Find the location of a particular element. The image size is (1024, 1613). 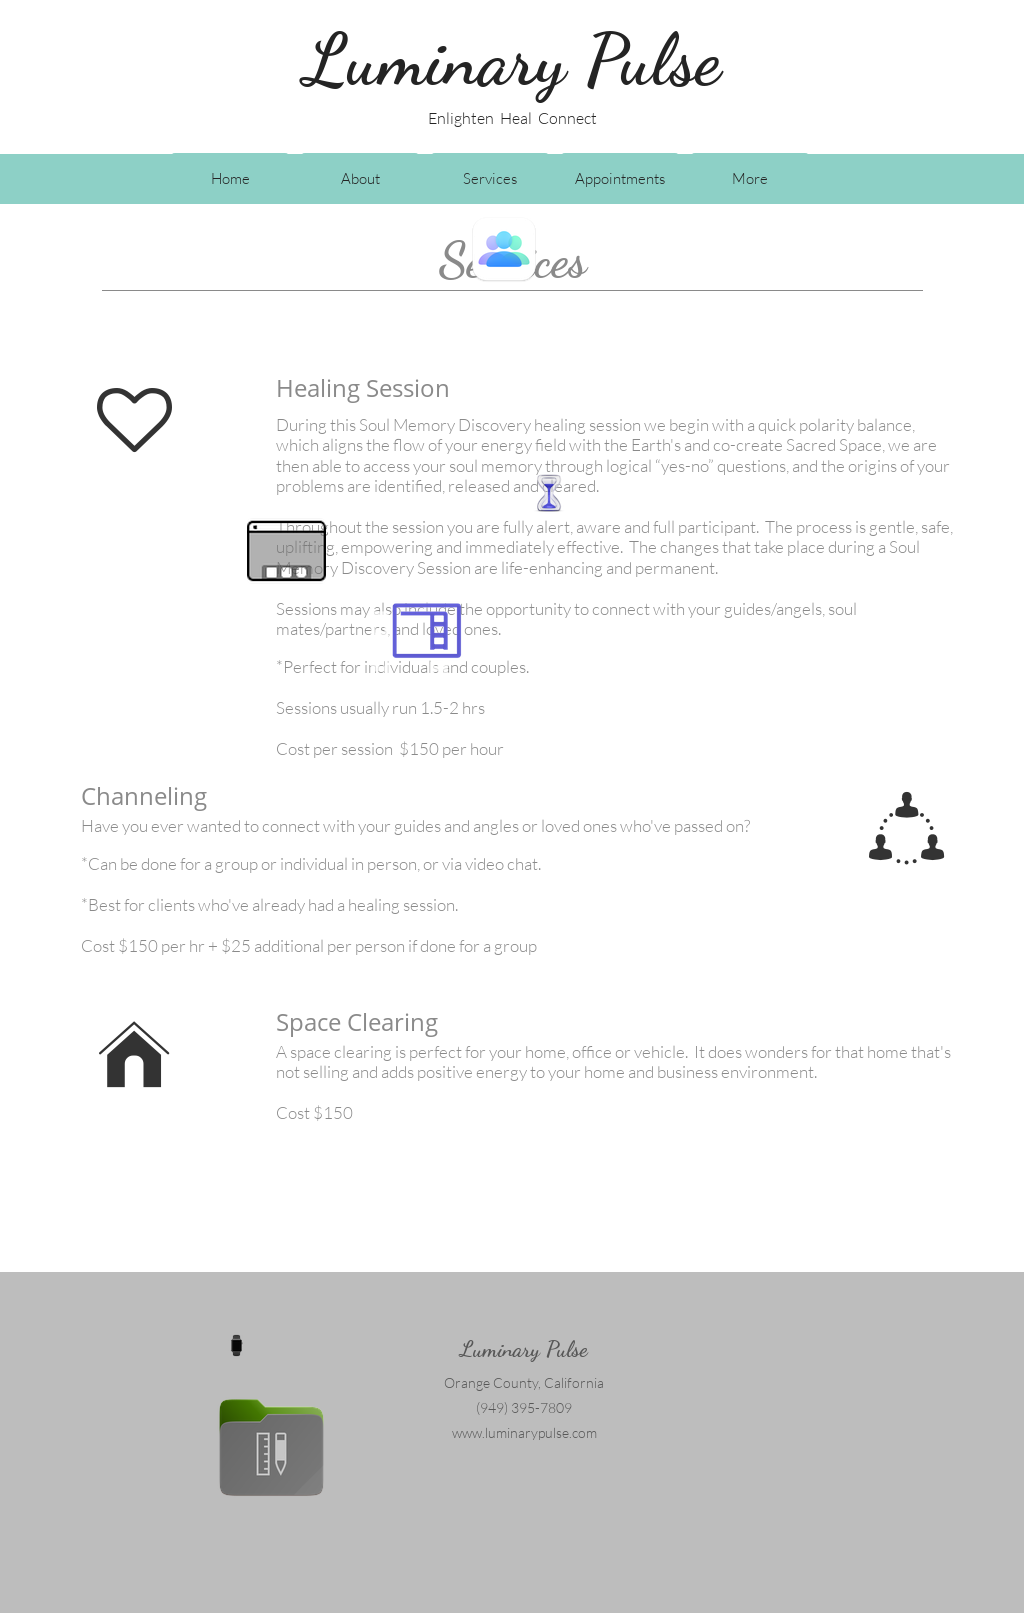

filter media library content is located at coordinates (416, 648).